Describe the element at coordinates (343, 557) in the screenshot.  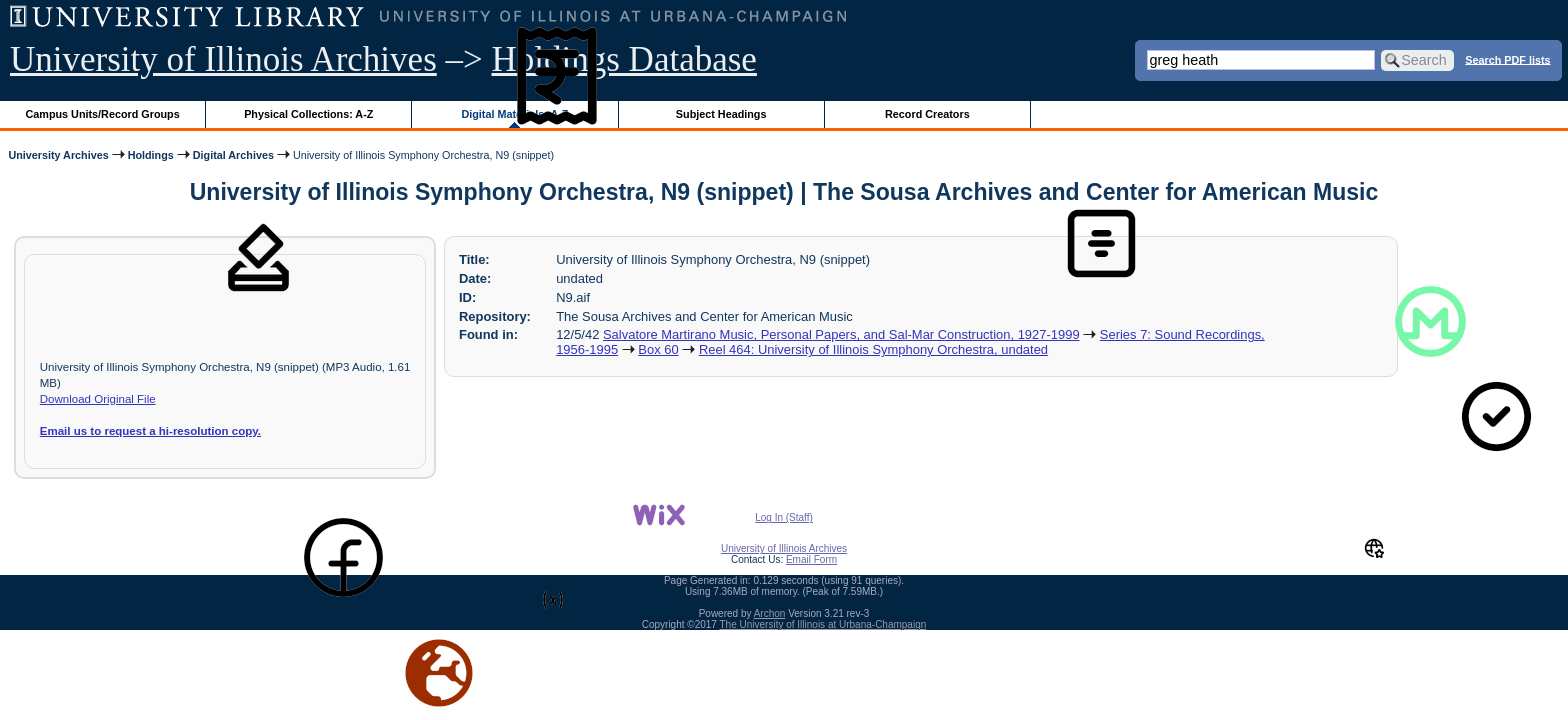
I see `link to Facebook profile or page` at that location.